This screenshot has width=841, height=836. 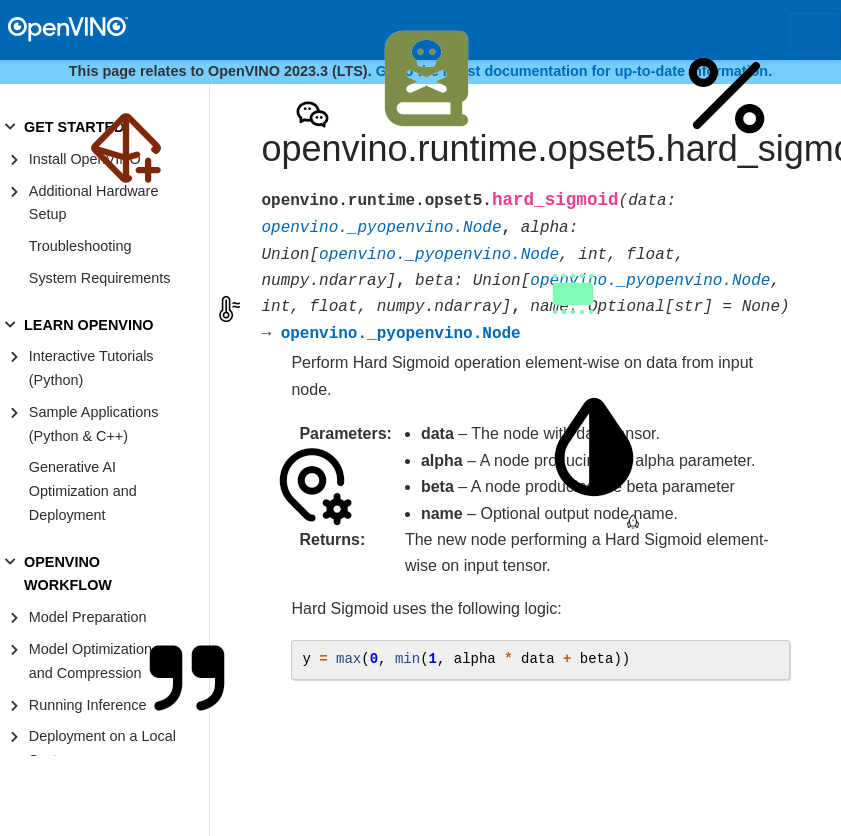 What do you see at coordinates (227, 309) in the screenshot?
I see `indicates high temperature or heat warning` at bounding box center [227, 309].